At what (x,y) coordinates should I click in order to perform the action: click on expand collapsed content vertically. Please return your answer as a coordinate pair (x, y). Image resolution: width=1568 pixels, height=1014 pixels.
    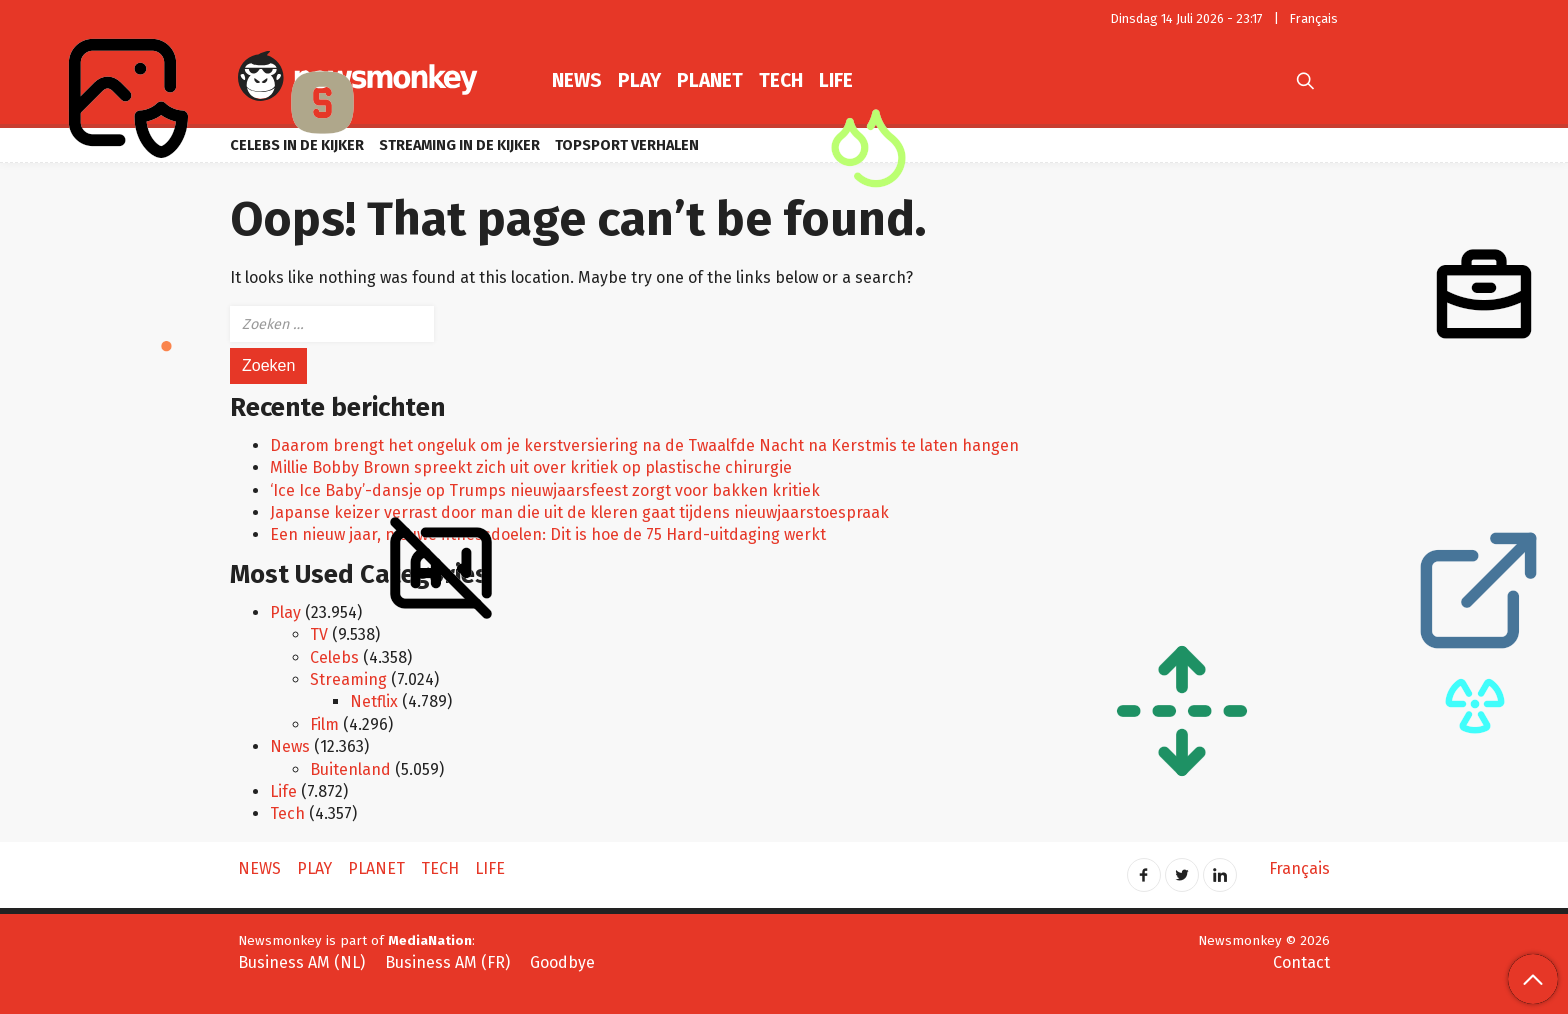
    Looking at the image, I should click on (1182, 711).